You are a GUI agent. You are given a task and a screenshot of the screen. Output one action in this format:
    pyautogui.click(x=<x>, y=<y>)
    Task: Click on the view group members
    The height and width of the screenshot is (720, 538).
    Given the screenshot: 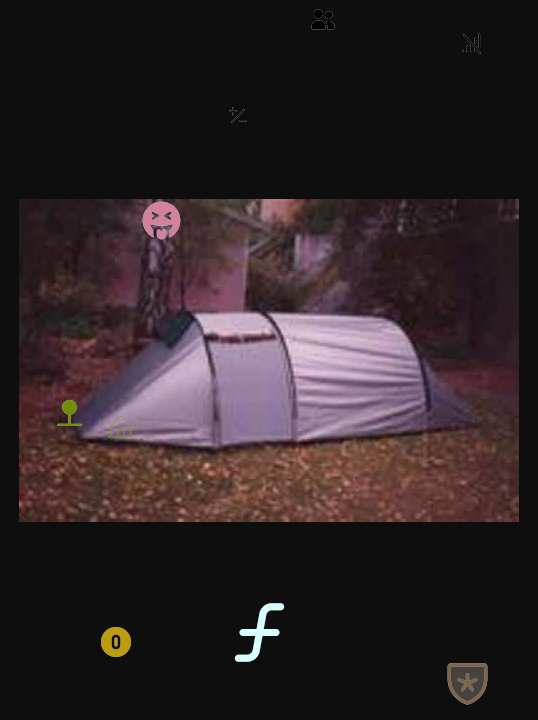 What is the action you would take?
    pyautogui.click(x=323, y=19)
    